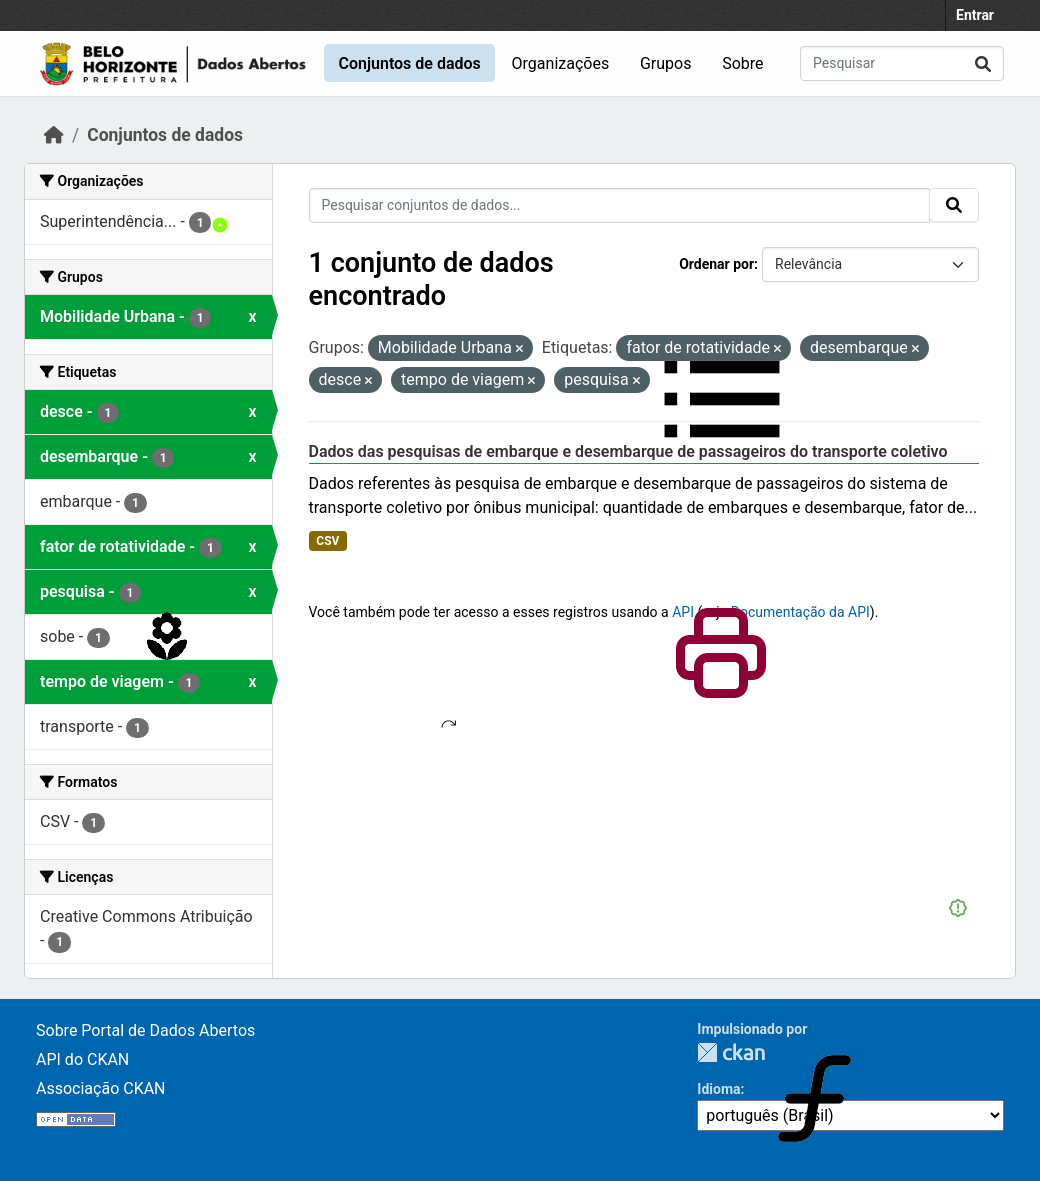 Image resolution: width=1040 pixels, height=1181 pixels. I want to click on access mathematical or programming functions, so click(814, 1098).